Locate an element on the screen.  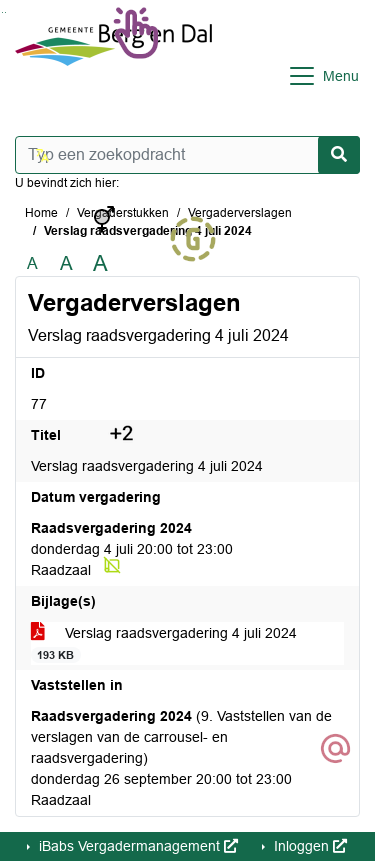
switch to Japanese katakana input is located at coordinates (42, 155).